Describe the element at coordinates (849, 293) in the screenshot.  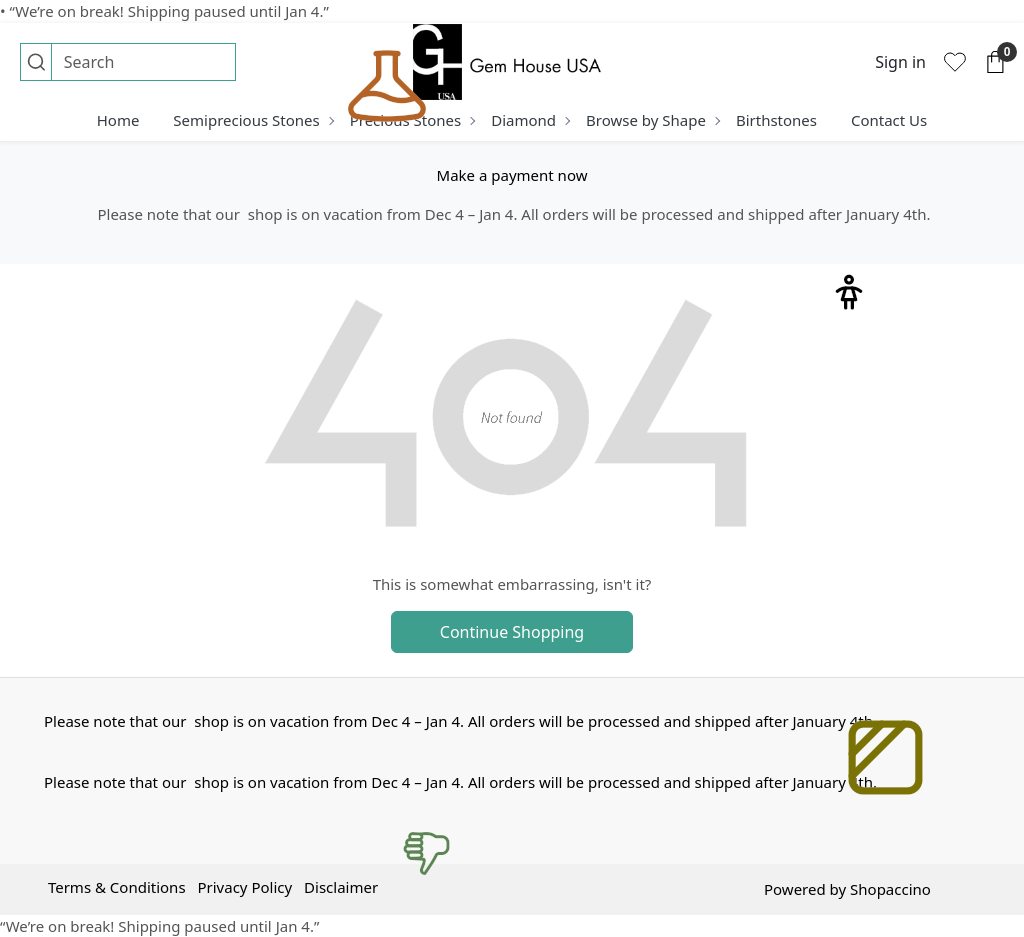
I see `indicates women's restroom` at that location.